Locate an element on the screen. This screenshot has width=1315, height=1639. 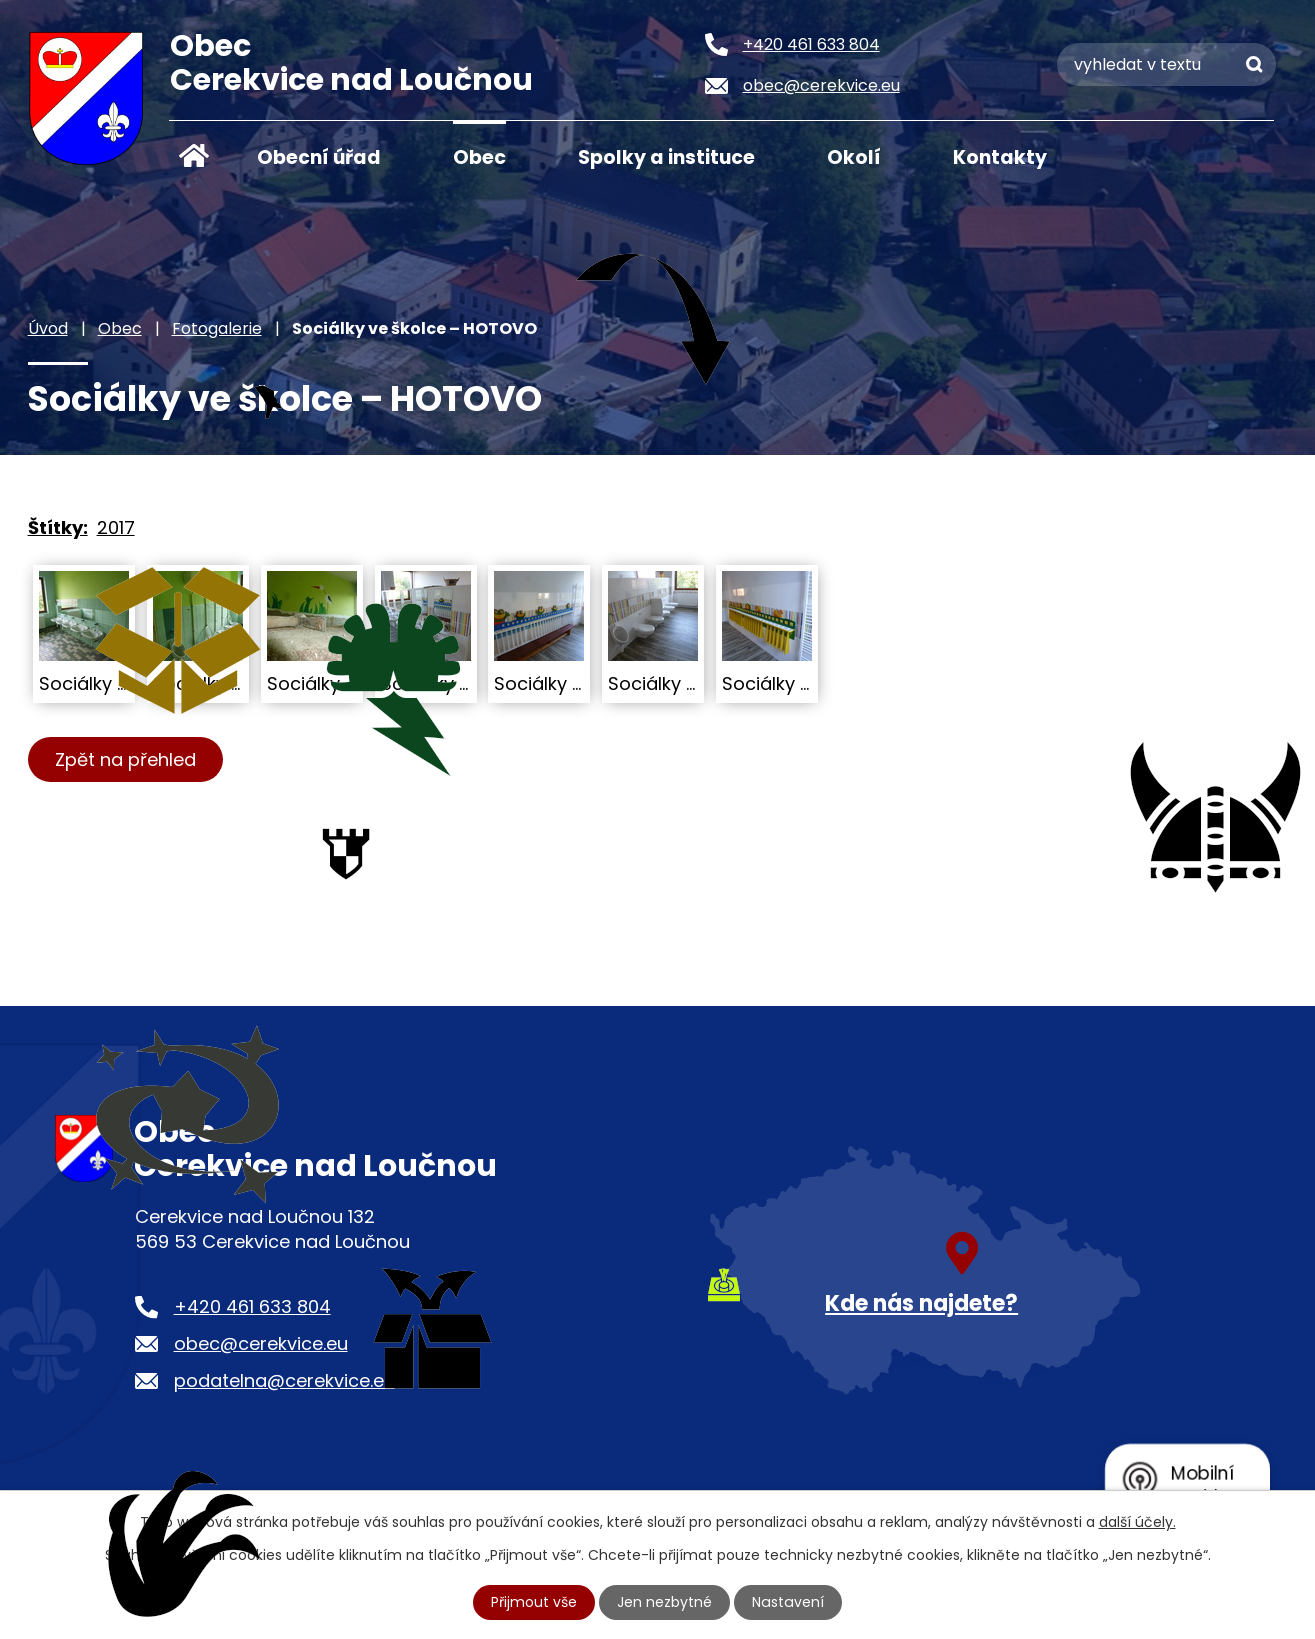
activate special ability or power-up is located at coordinates (187, 1112).